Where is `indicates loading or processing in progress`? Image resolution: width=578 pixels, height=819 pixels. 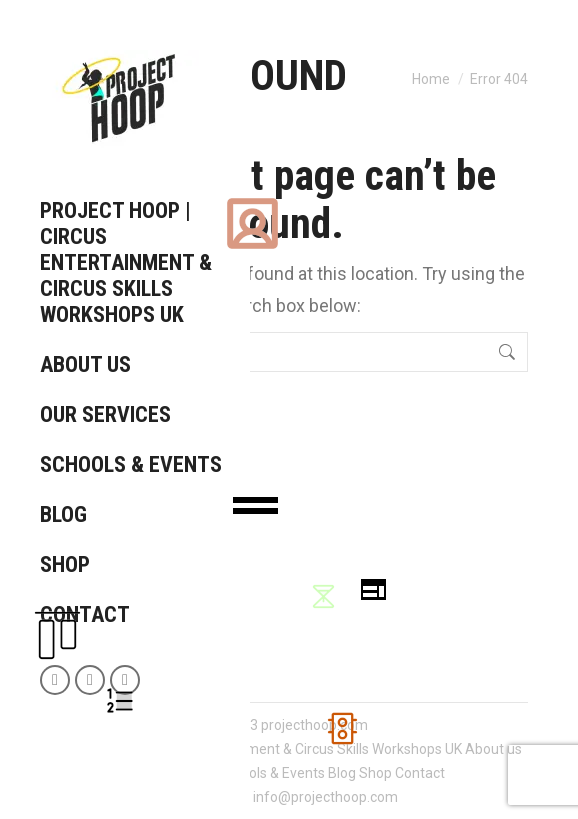 indicates loading or processing in progress is located at coordinates (323, 596).